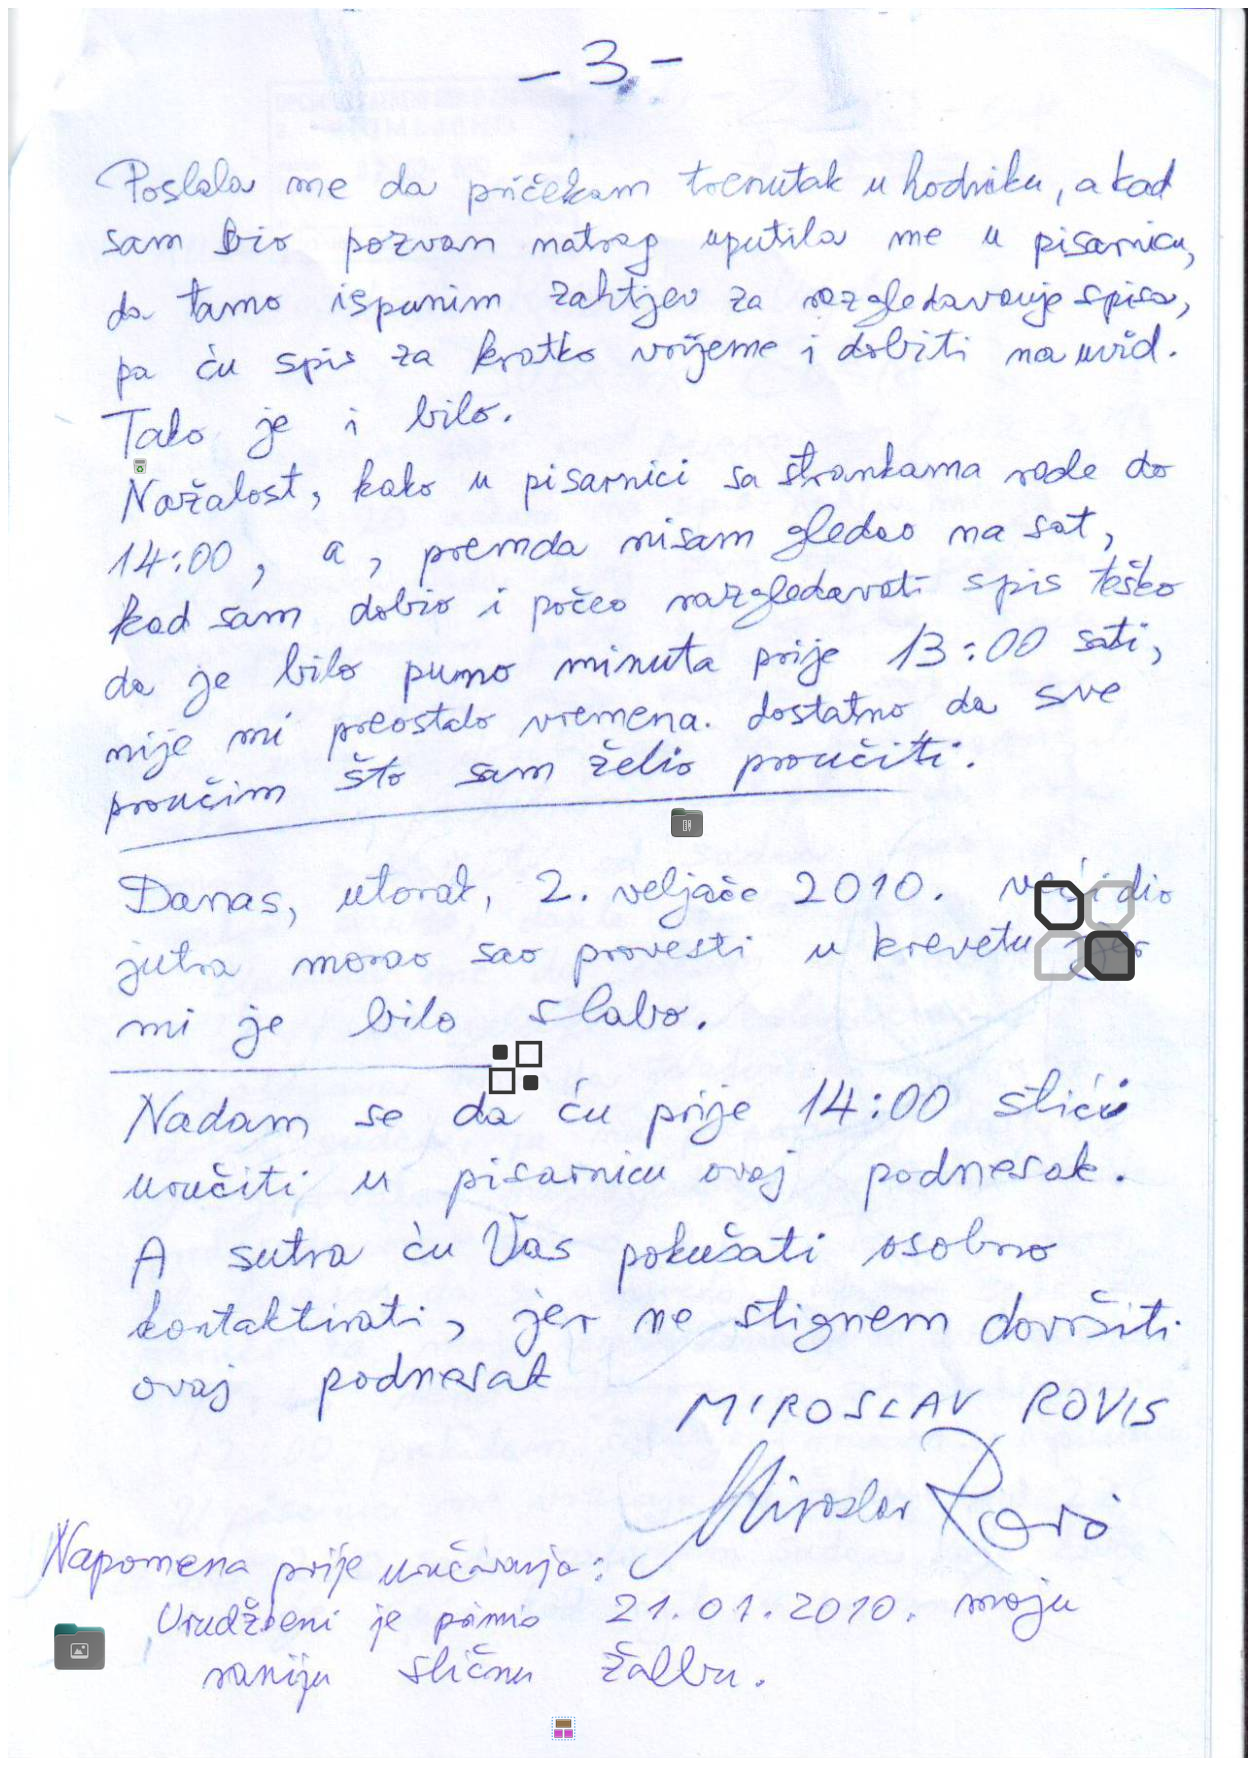  Describe the element at coordinates (1084, 930) in the screenshot. I see `connect or manage exchange account integration` at that location.